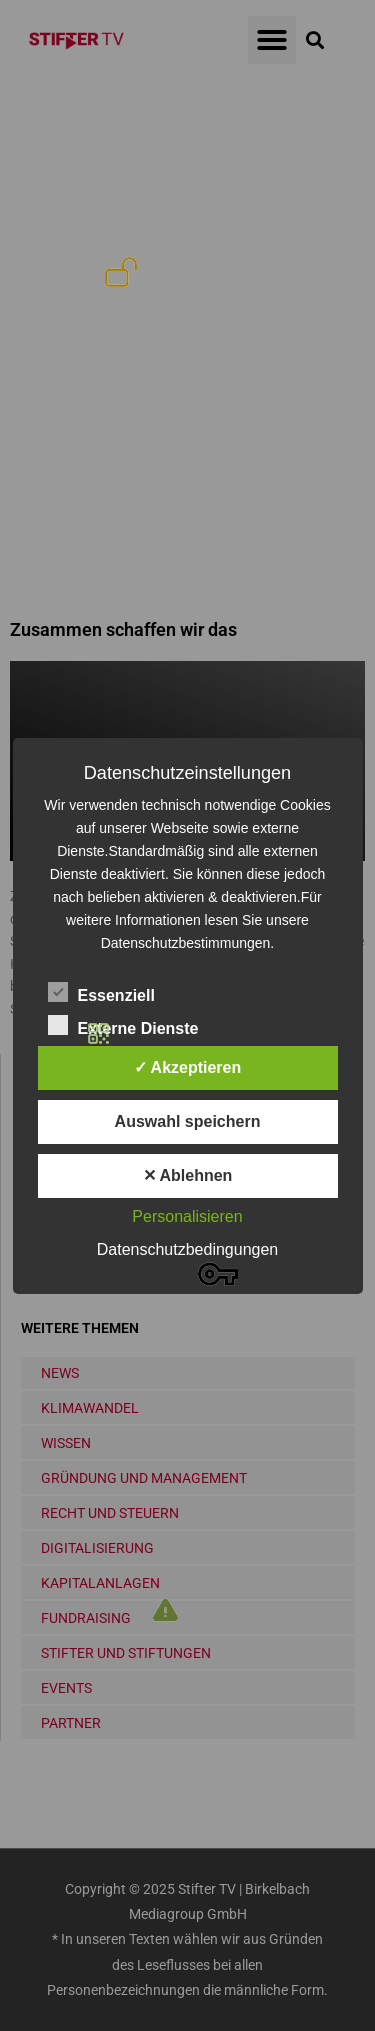 This screenshot has width=375, height=2031. What do you see at coordinates (218, 1274) in the screenshot?
I see `access vpn or secure connection settings` at bounding box center [218, 1274].